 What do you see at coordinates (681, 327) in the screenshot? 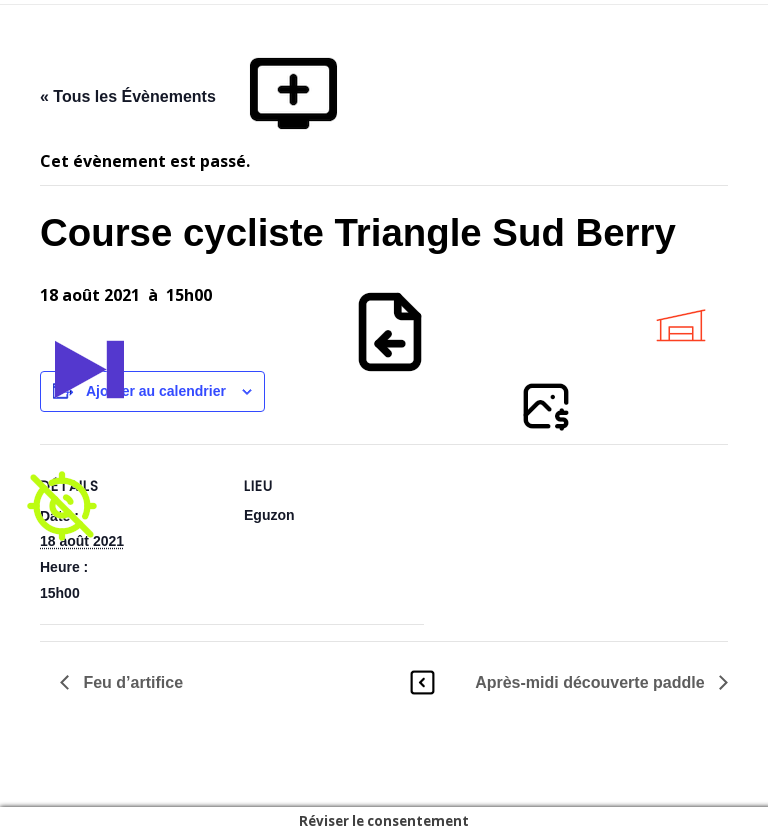
I see `access warehouse or storage management` at bounding box center [681, 327].